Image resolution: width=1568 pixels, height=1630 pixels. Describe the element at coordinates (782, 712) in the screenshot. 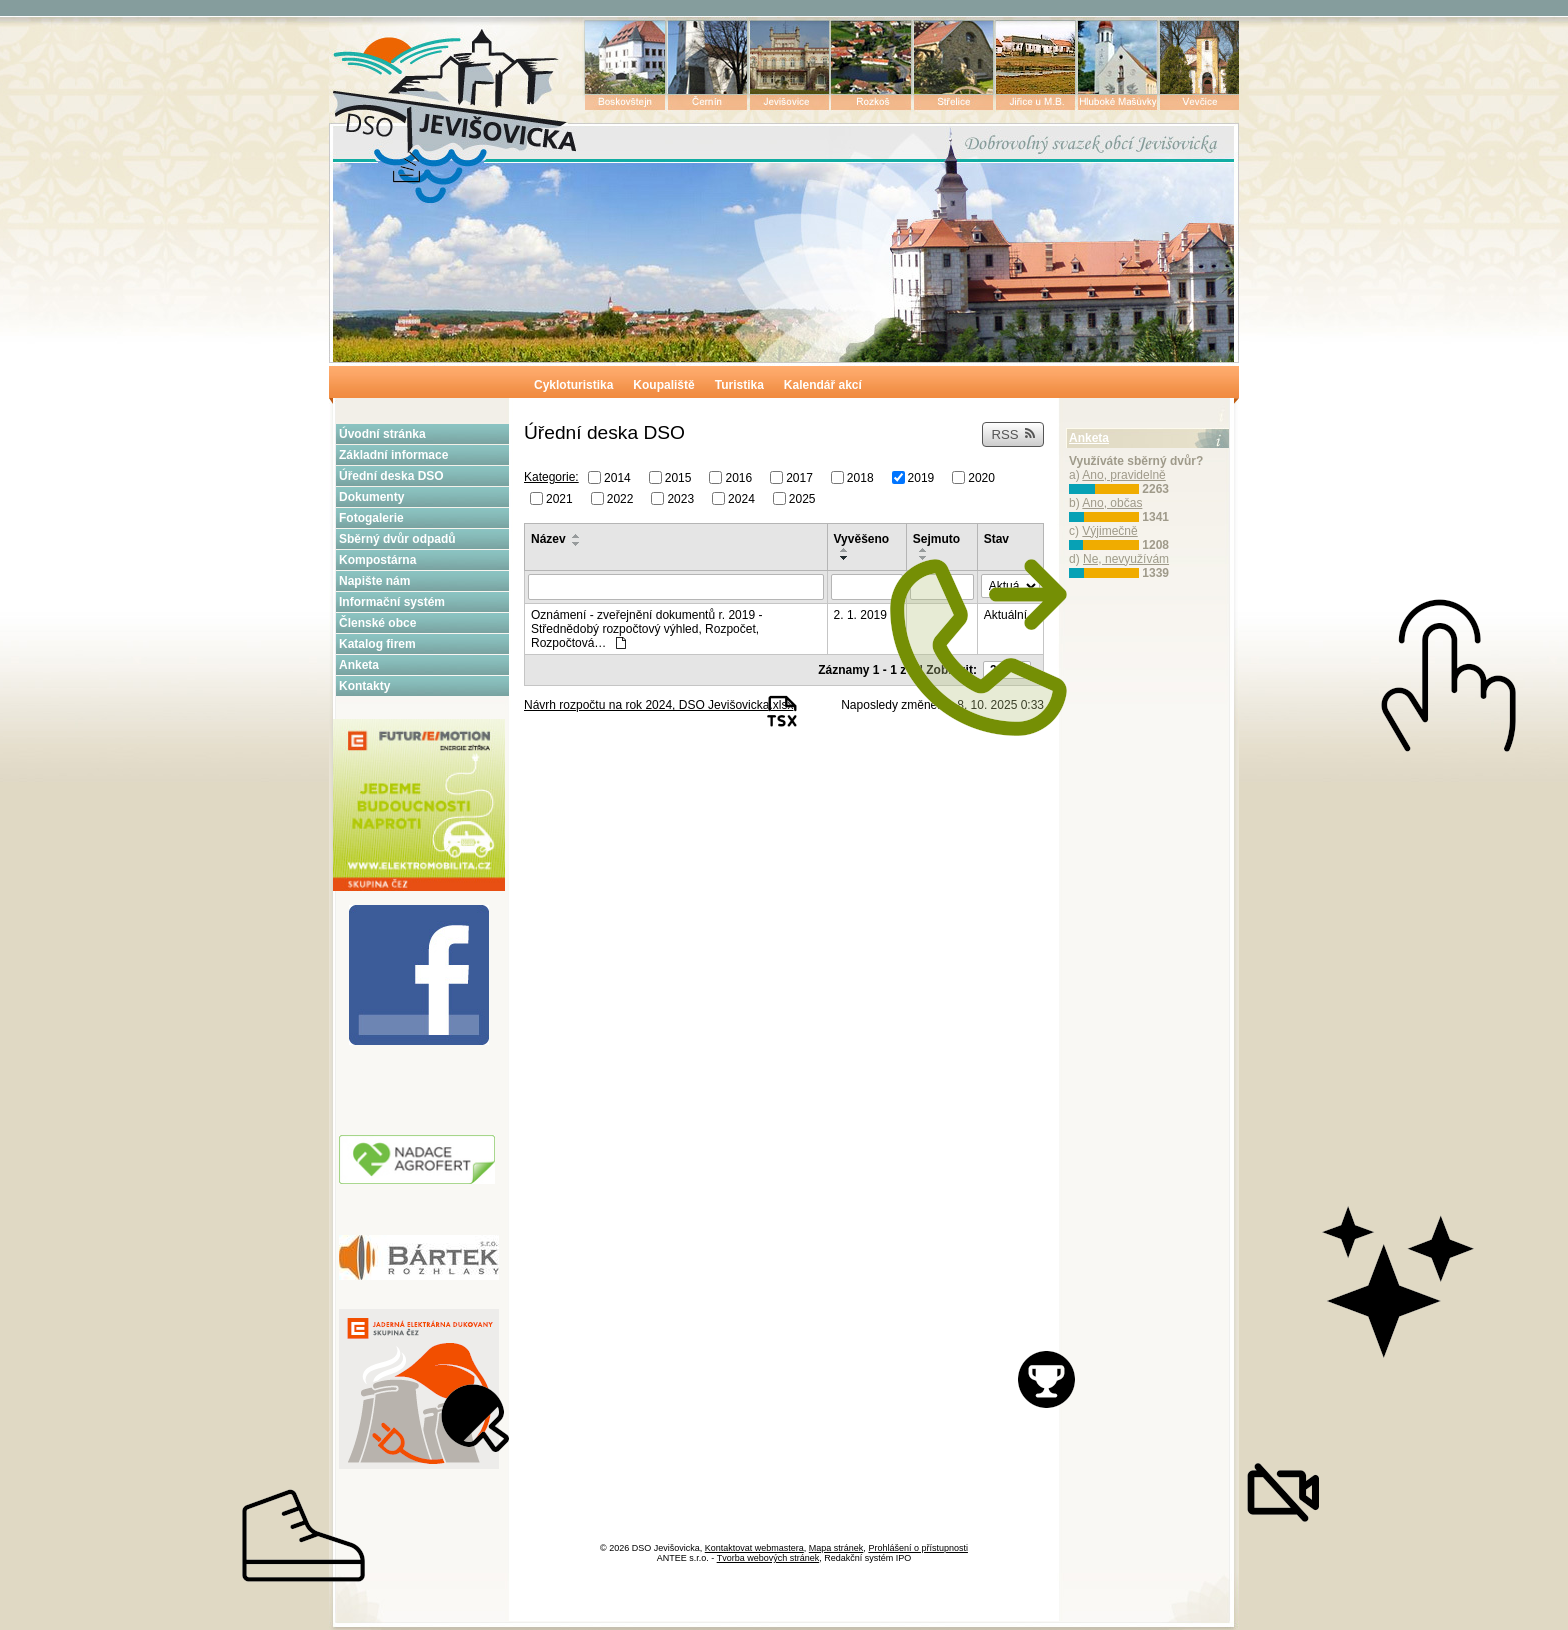

I see `a TypeScript React component file` at that location.